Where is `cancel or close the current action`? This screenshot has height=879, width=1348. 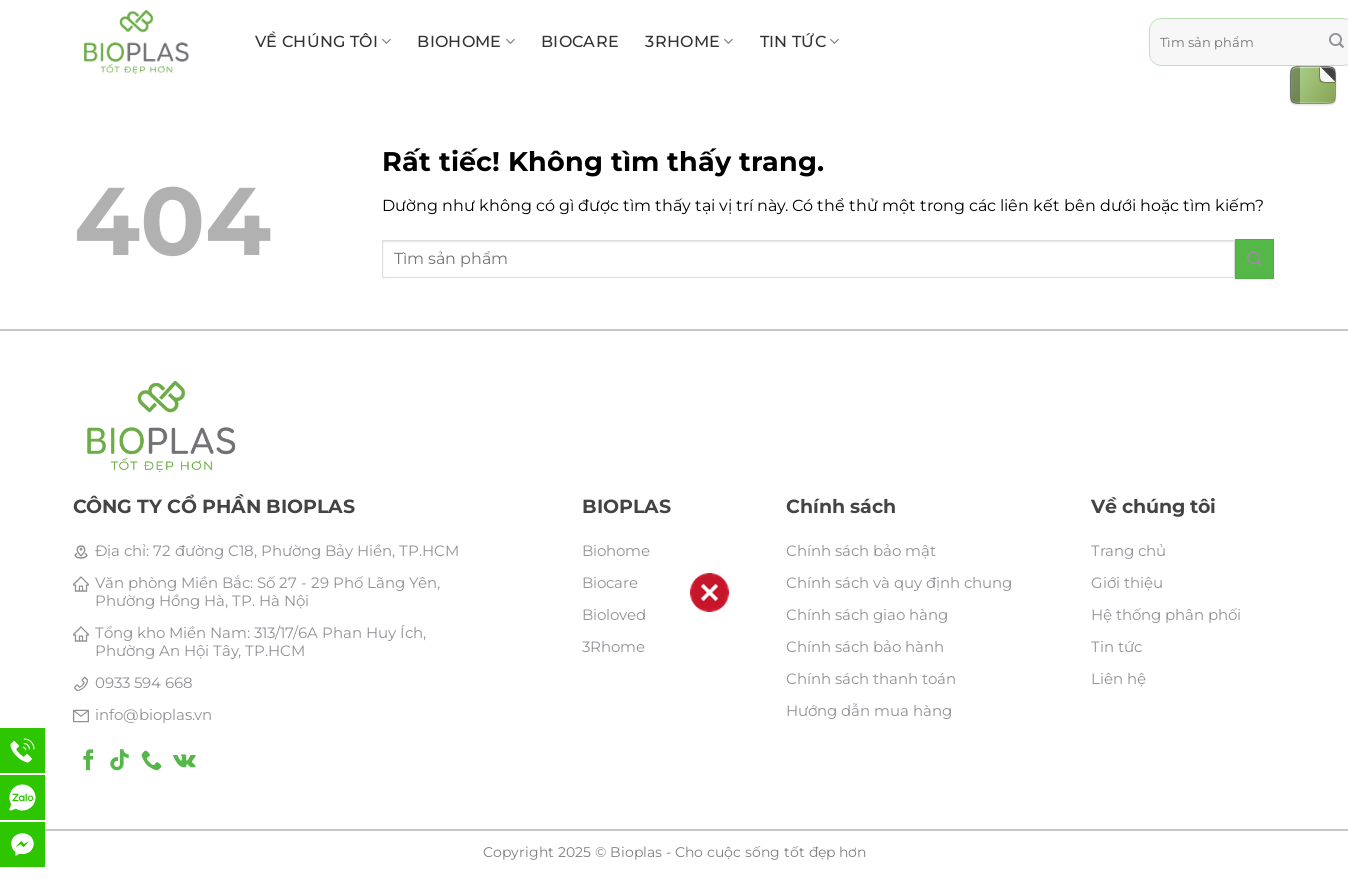 cancel or close the current action is located at coordinates (709, 592).